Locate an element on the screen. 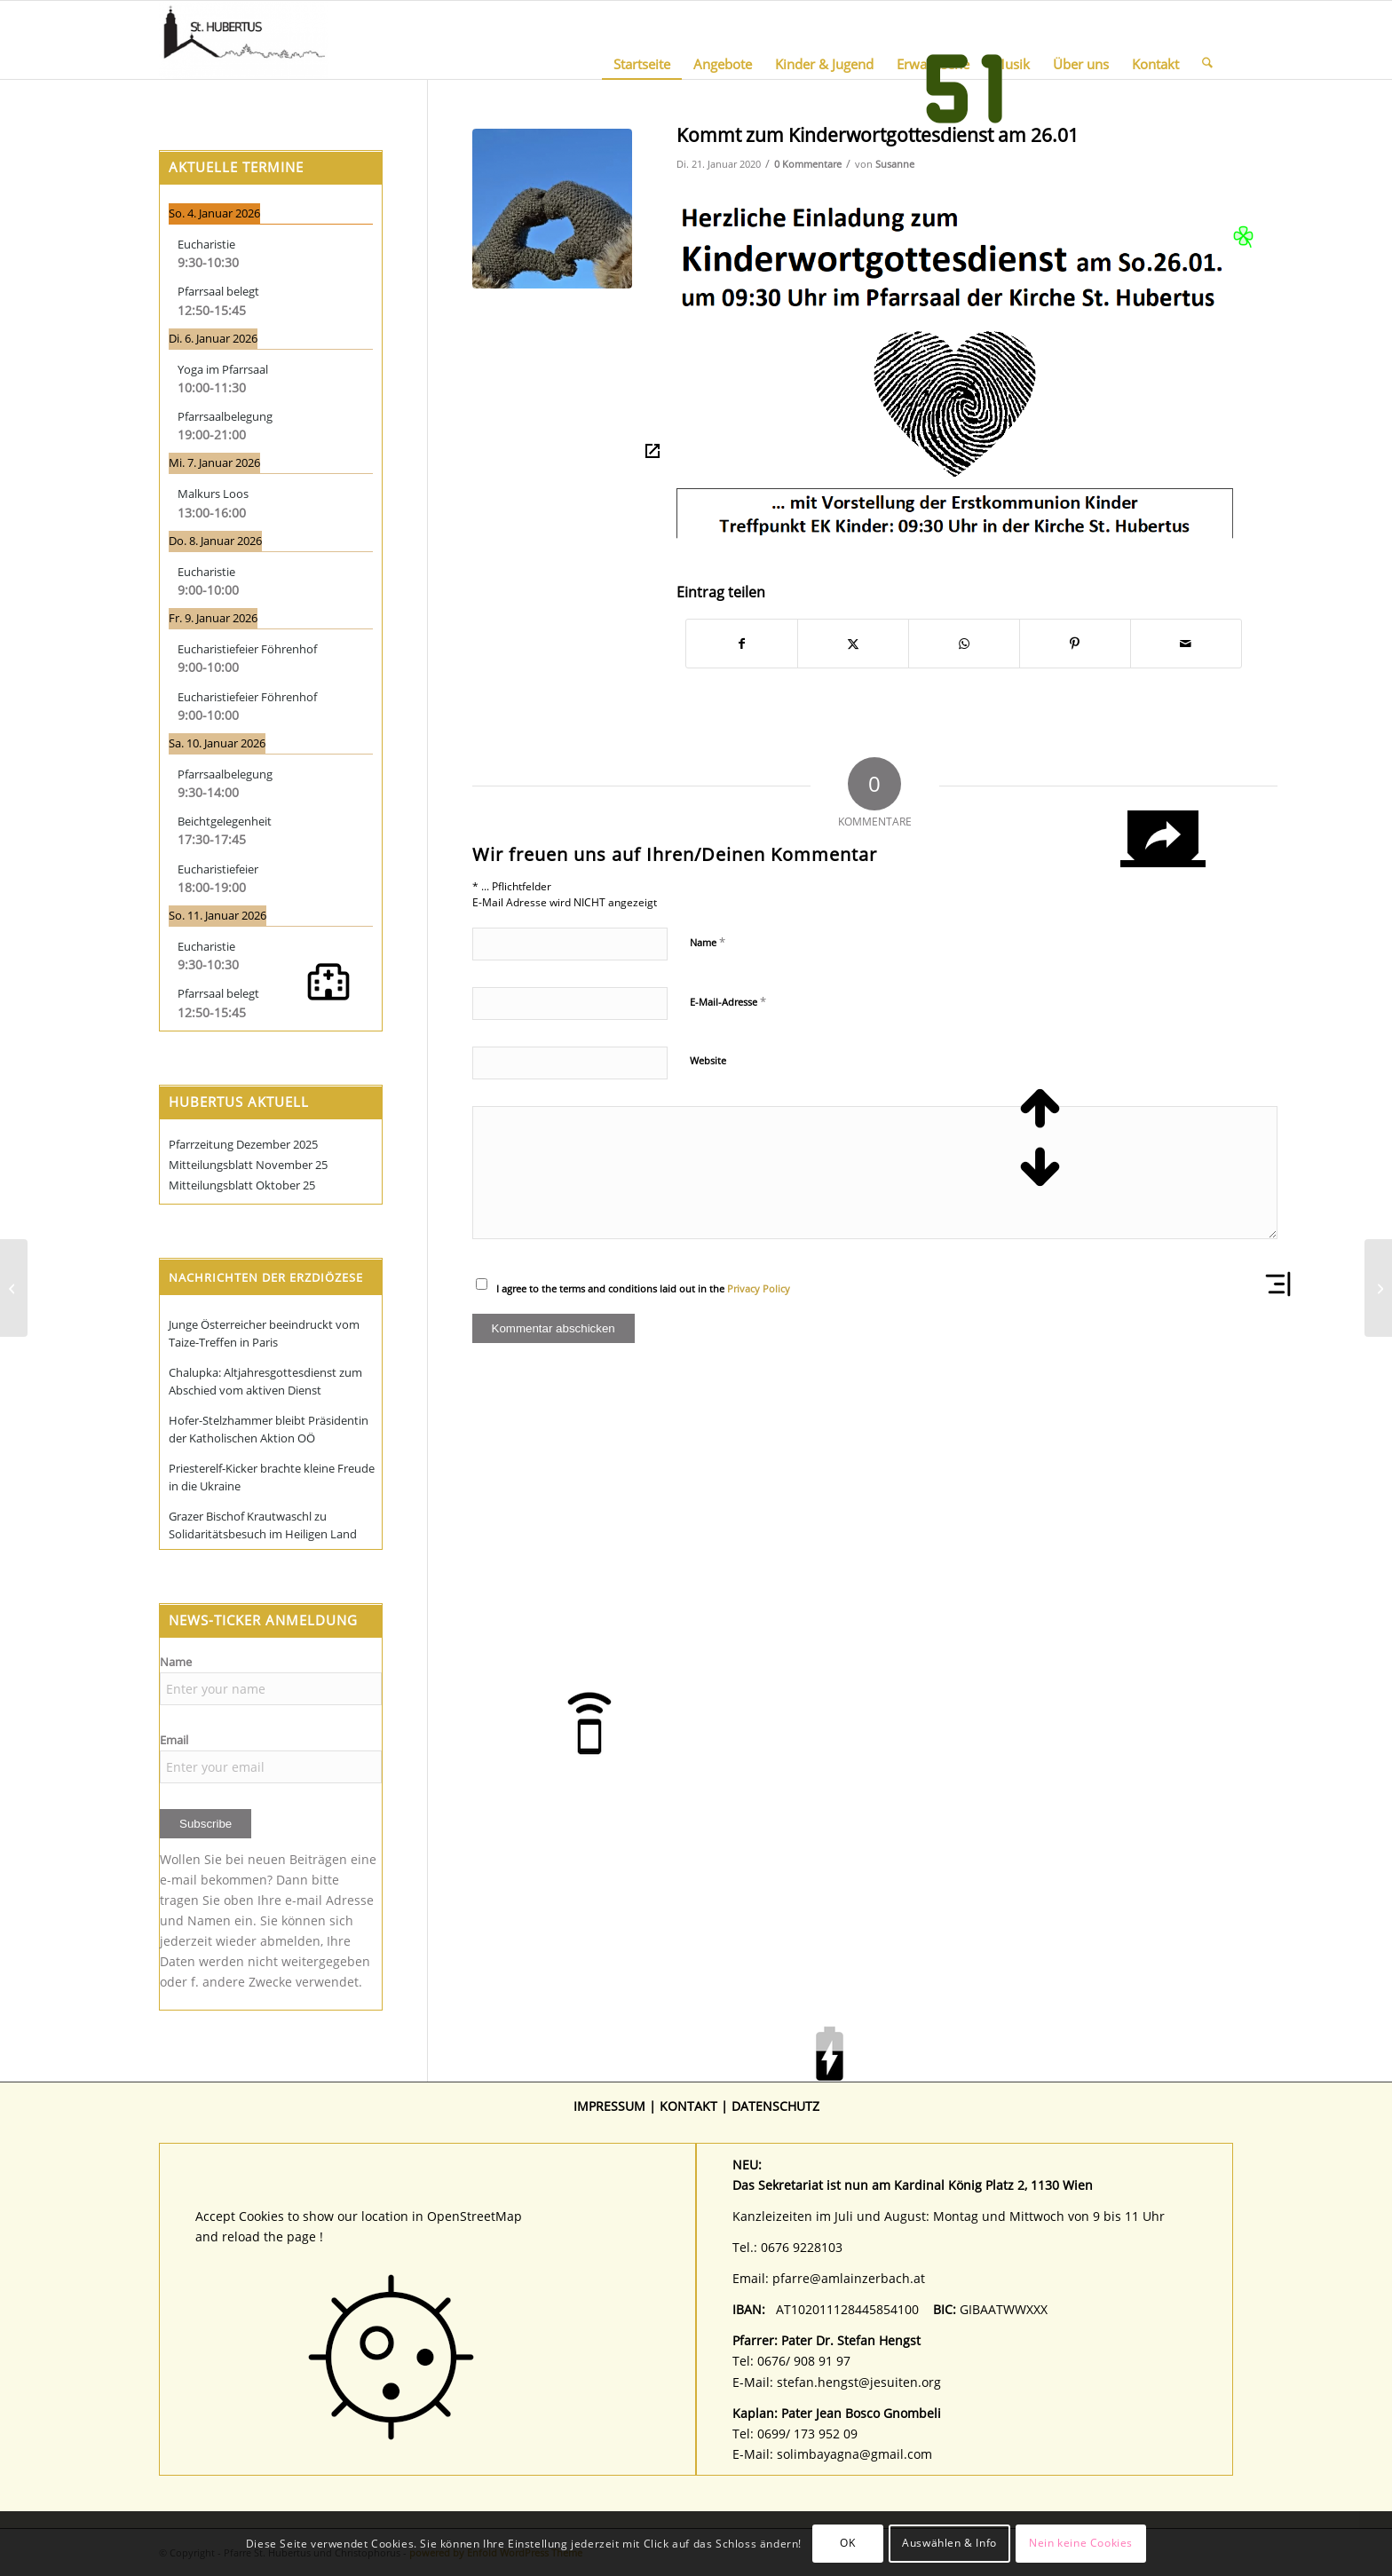 The image size is (1392, 2576). indicates virus or malware detected is located at coordinates (391, 2357).